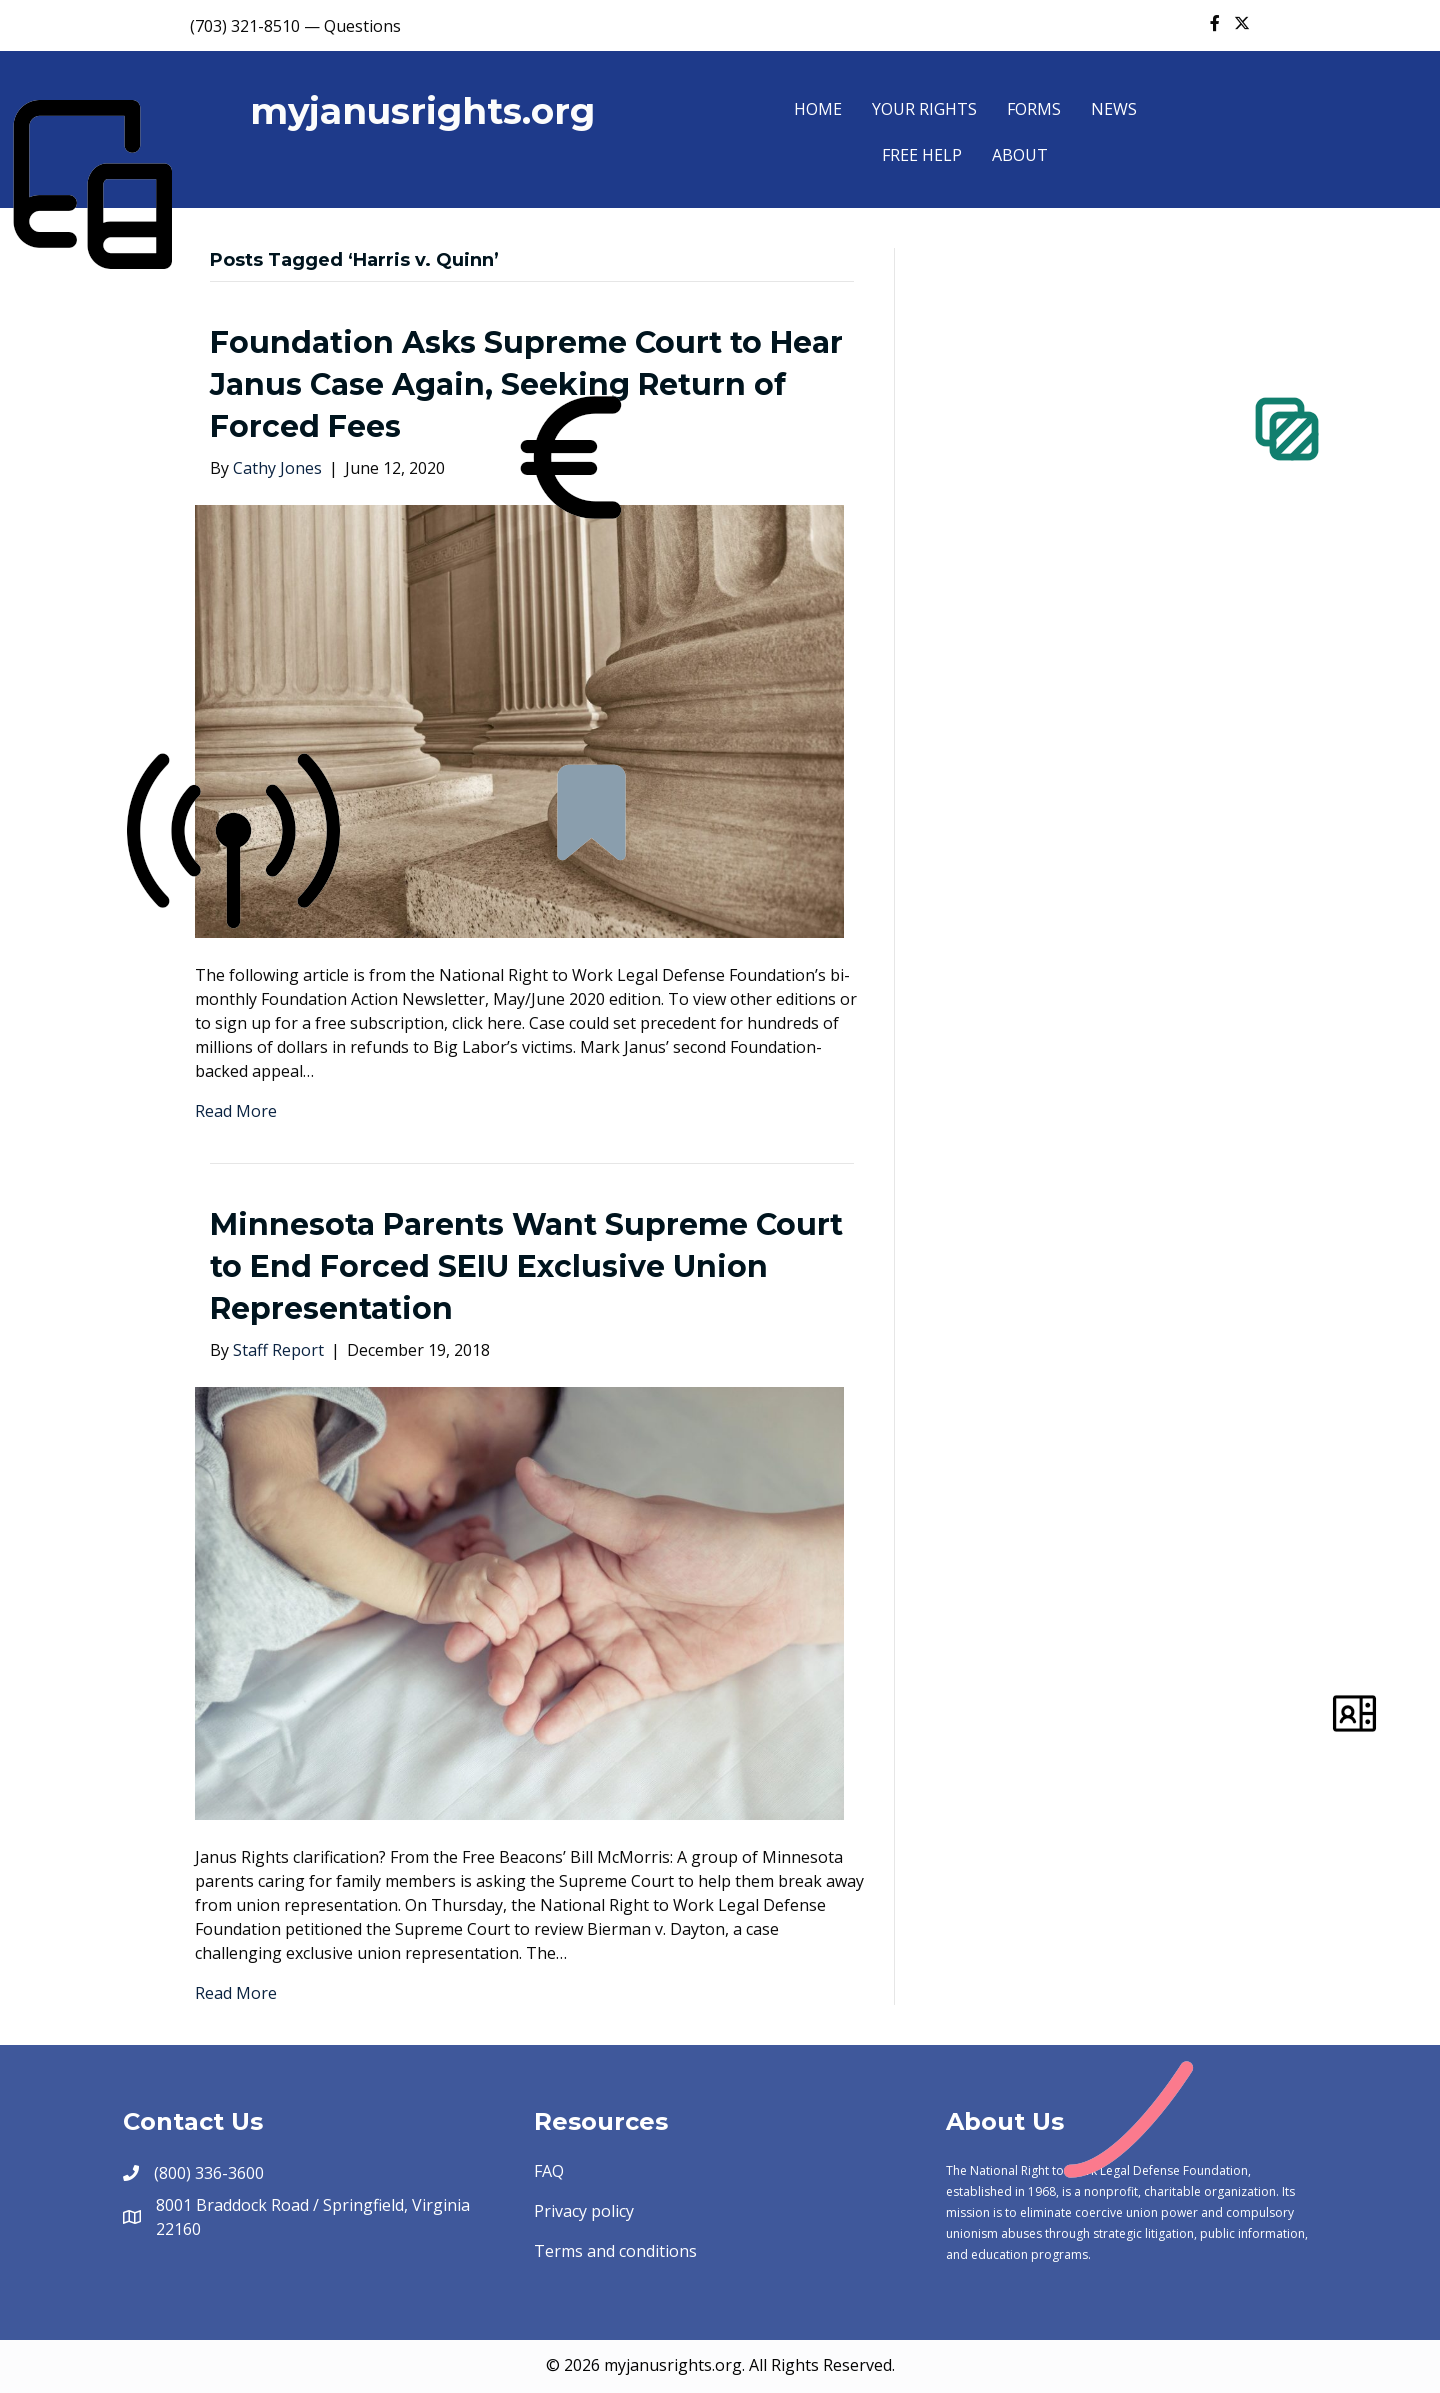 The image size is (1440, 2393). I want to click on start a live broadcast or stream, so click(233, 839).